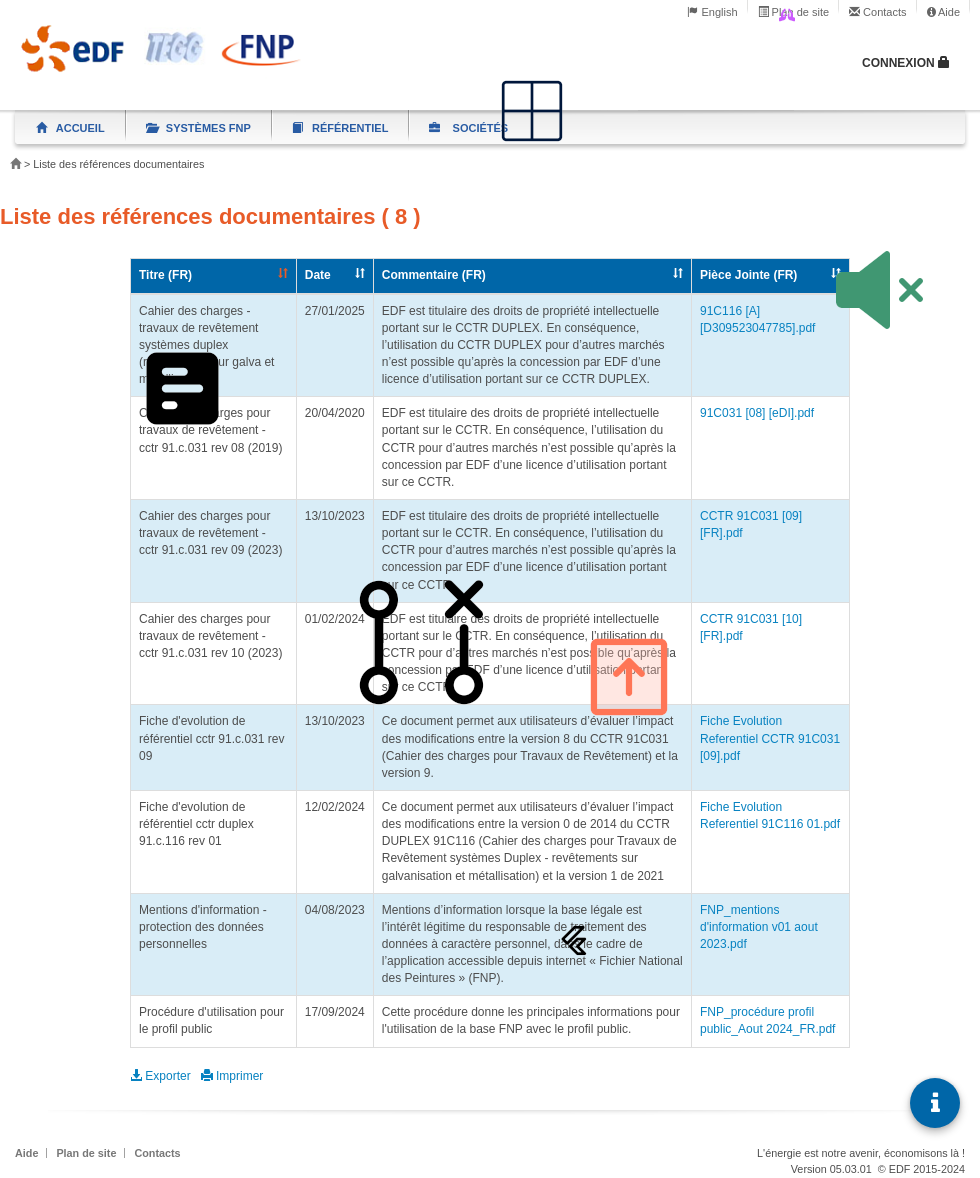  What do you see at coordinates (787, 15) in the screenshot?
I see `express gratitude or thanks` at bounding box center [787, 15].